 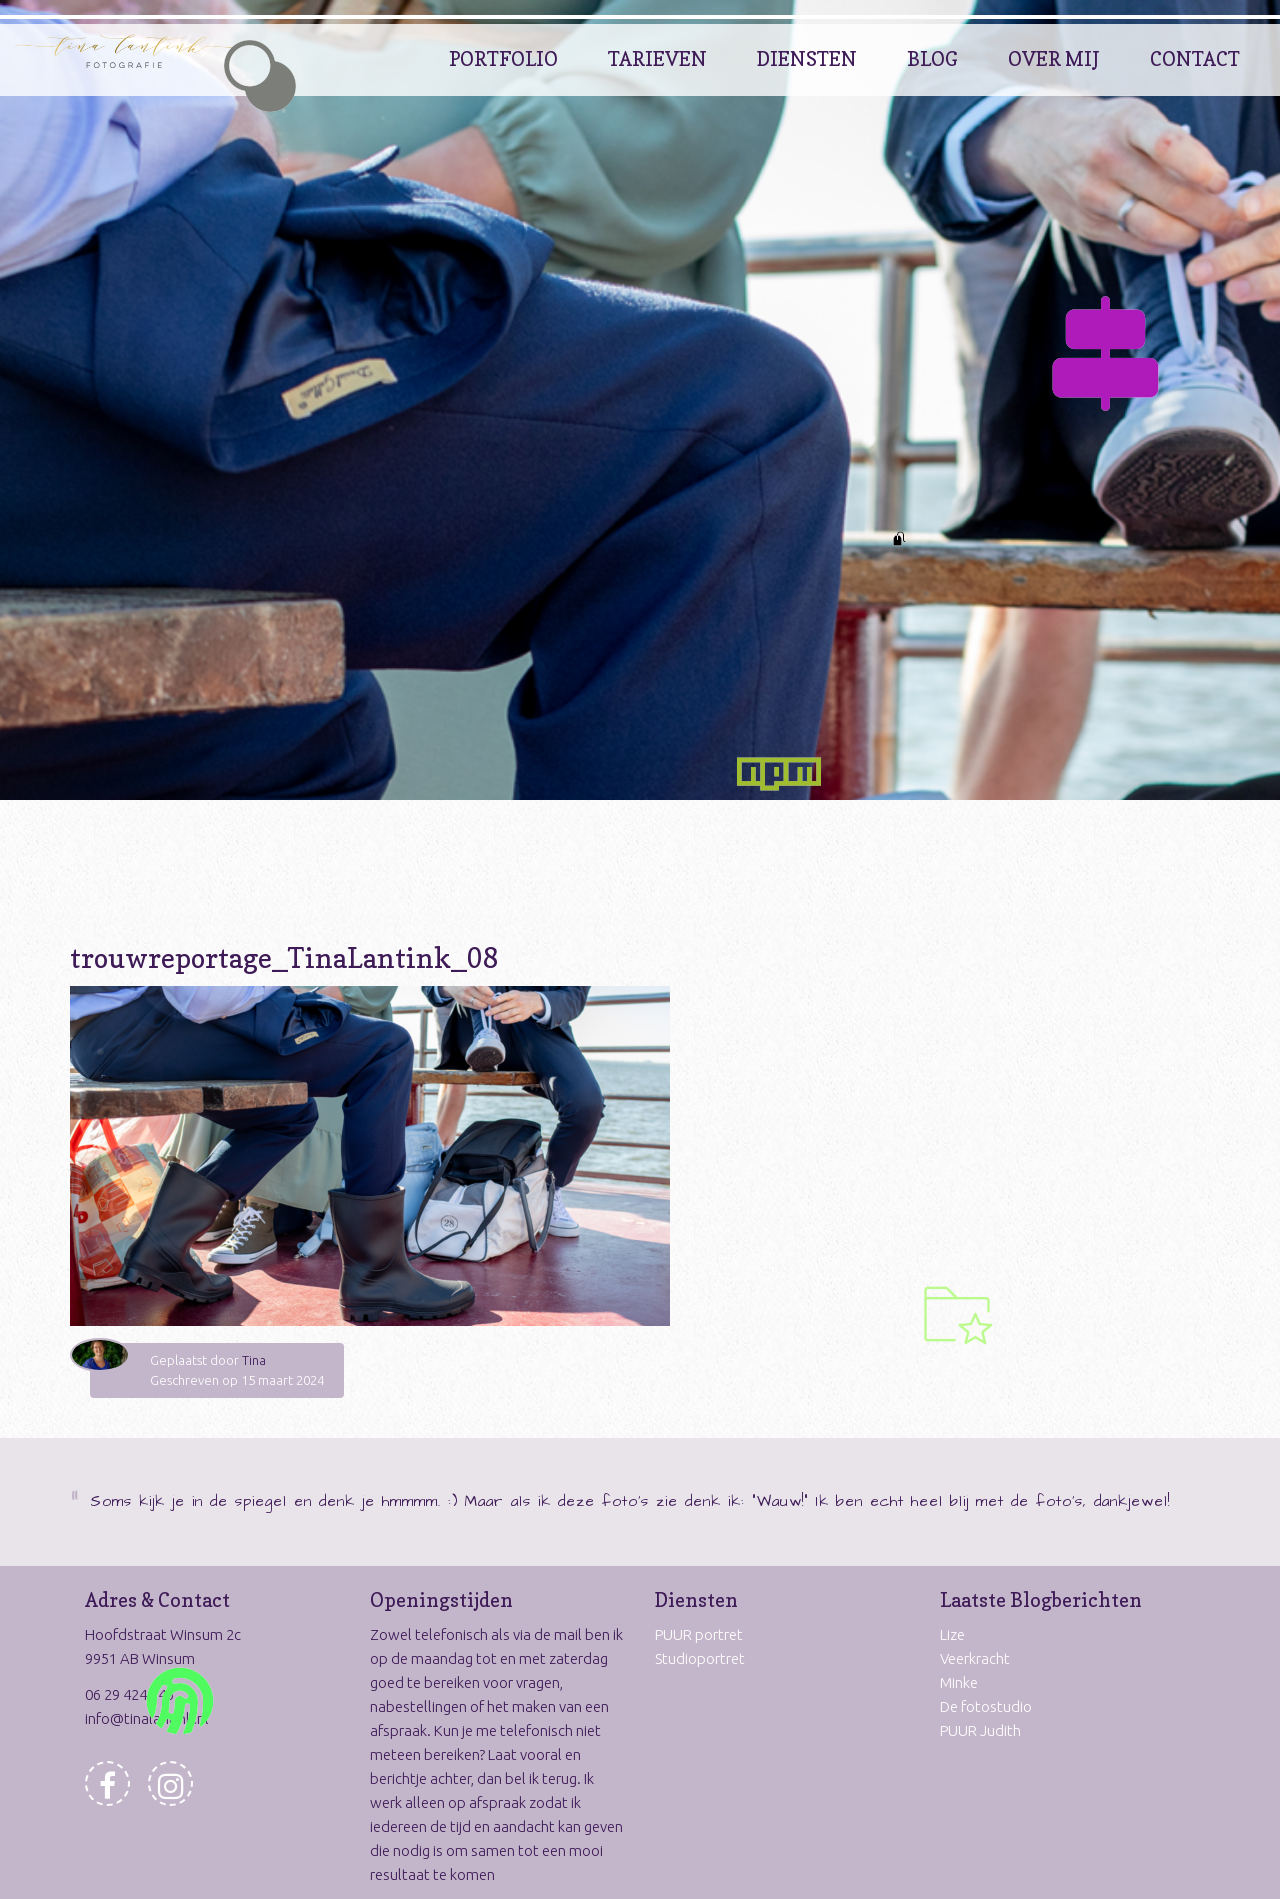 I want to click on authenticate with fingerprint, so click(x=180, y=1701).